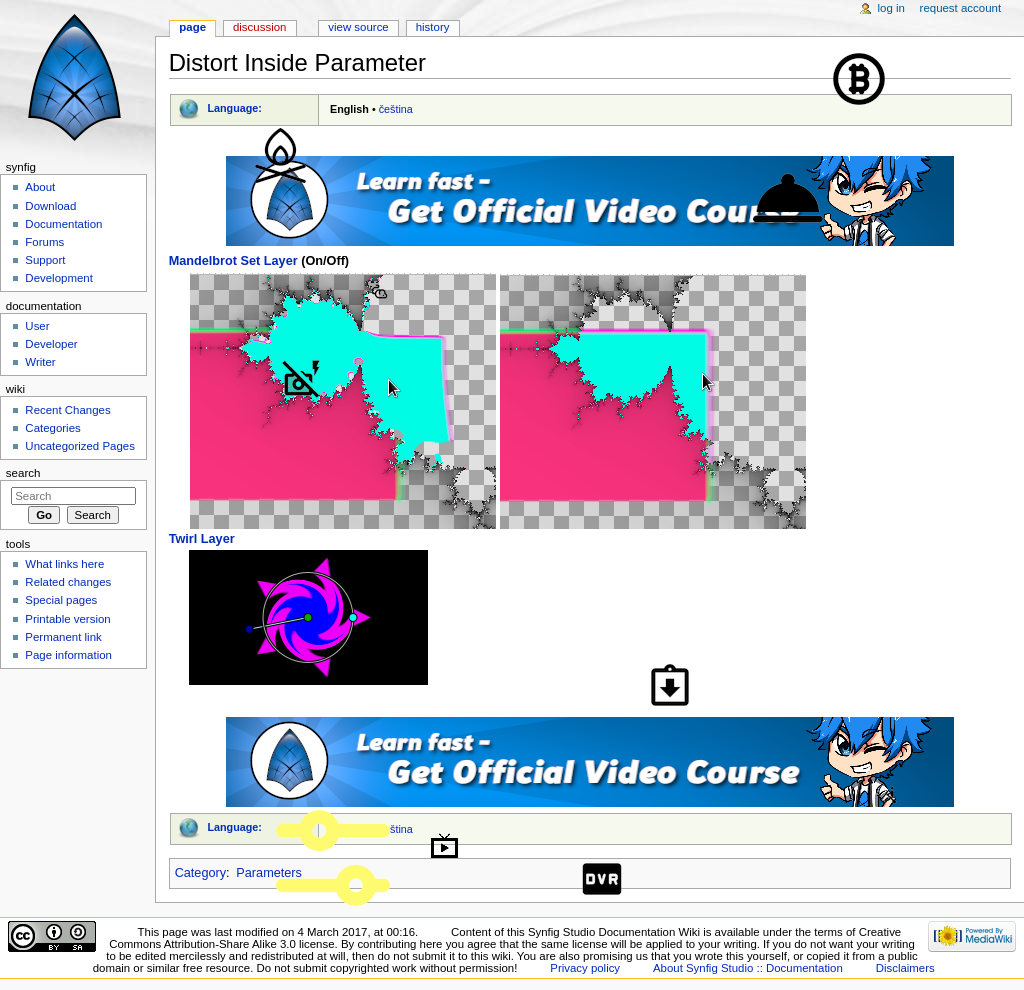 Image resolution: width=1024 pixels, height=990 pixels. Describe the element at coordinates (333, 858) in the screenshot. I see `adjust settings or preferences` at that location.